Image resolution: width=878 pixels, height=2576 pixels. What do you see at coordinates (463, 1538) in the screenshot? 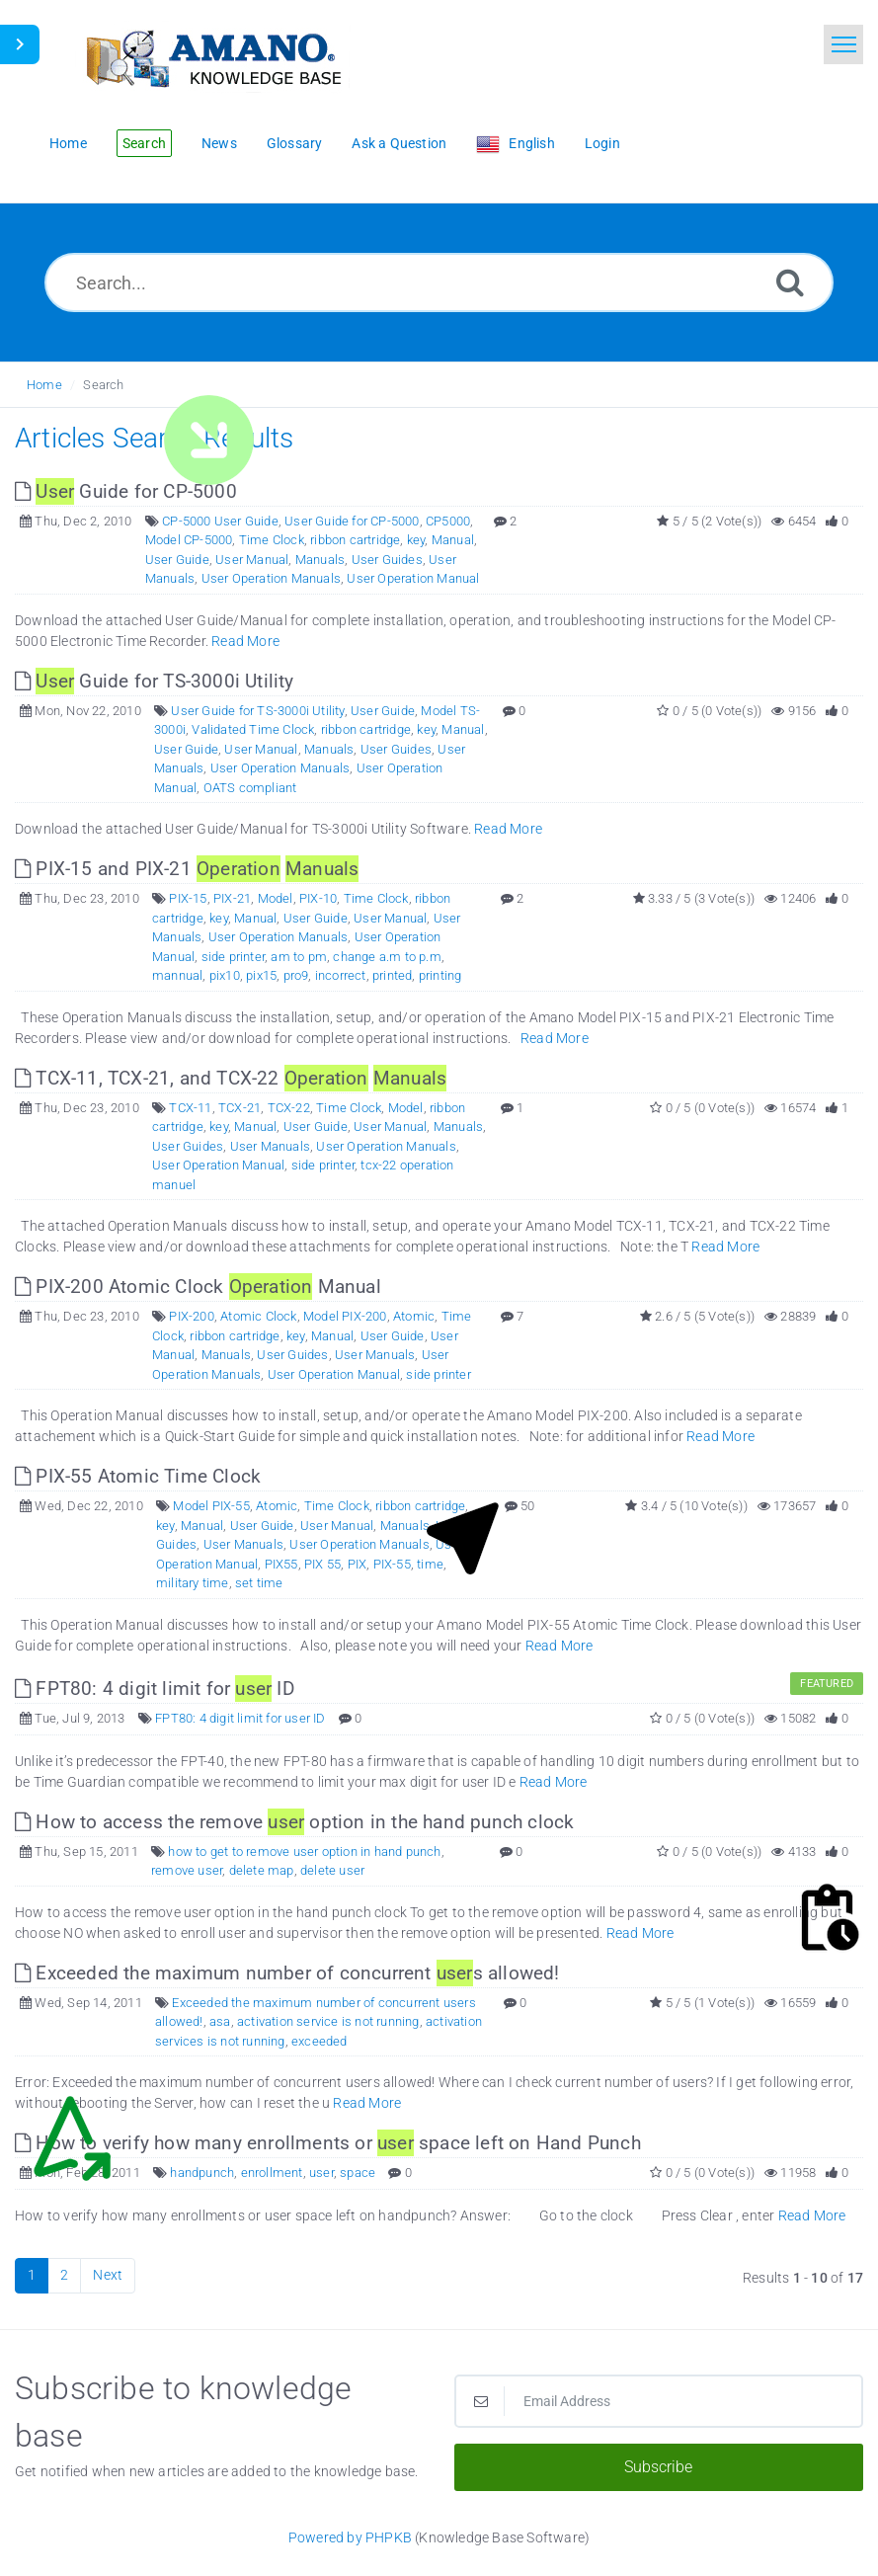
I see `send current location` at bounding box center [463, 1538].